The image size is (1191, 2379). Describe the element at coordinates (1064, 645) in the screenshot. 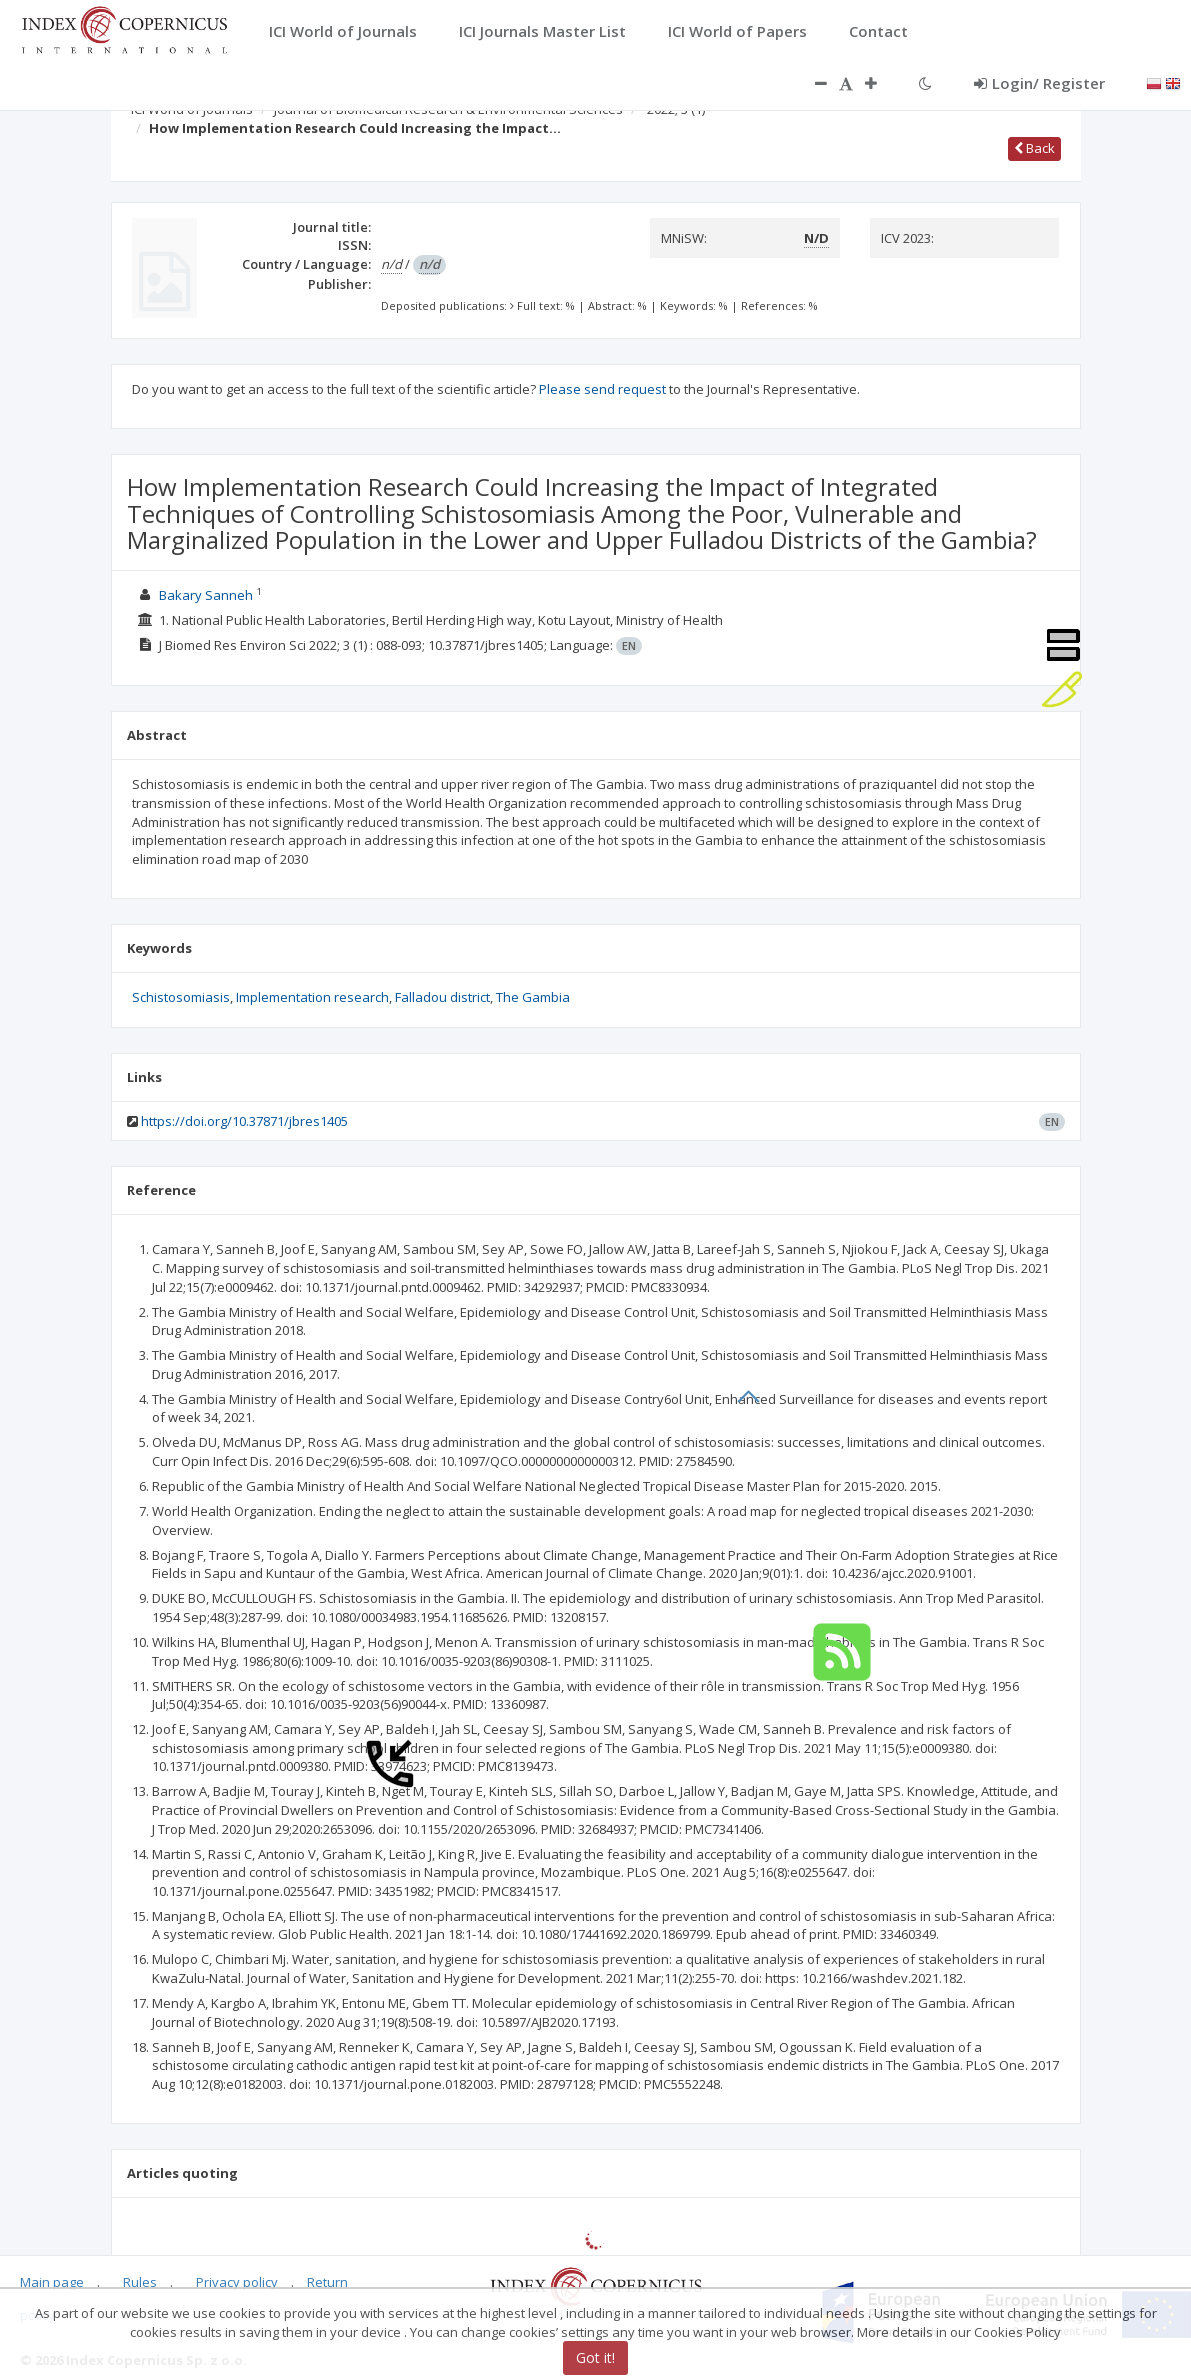

I see `view agenda or schedule items` at that location.